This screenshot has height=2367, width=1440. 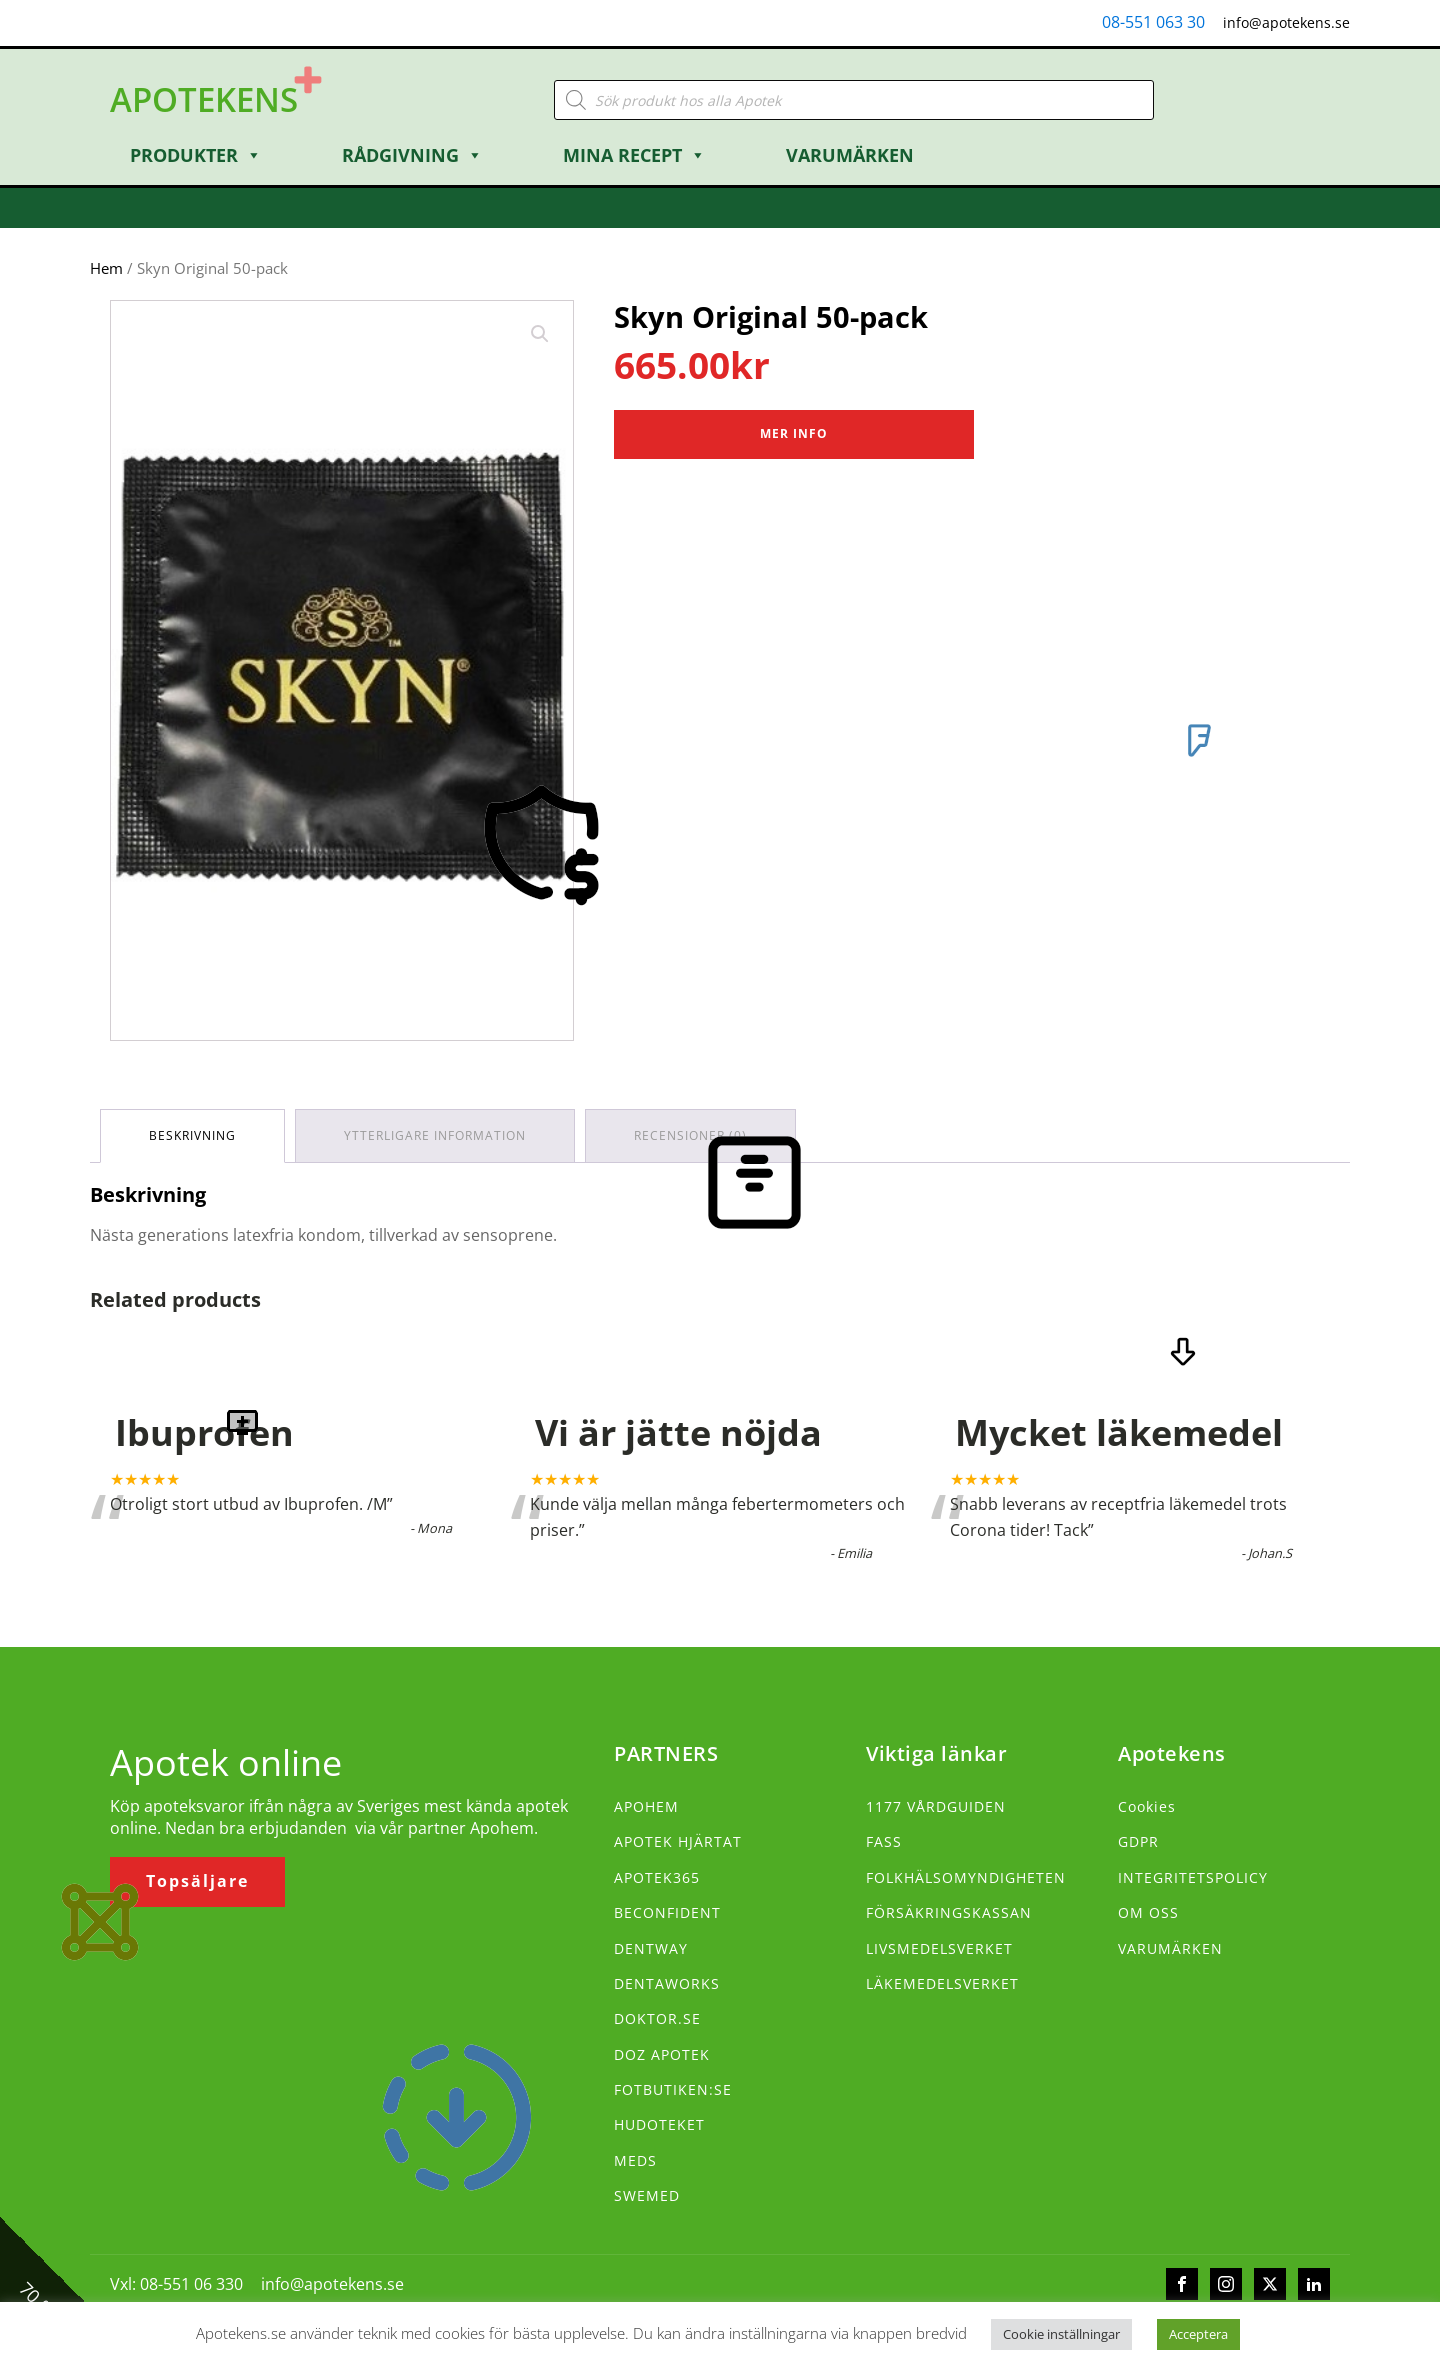 I want to click on download a file or content, so click(x=1183, y=1352).